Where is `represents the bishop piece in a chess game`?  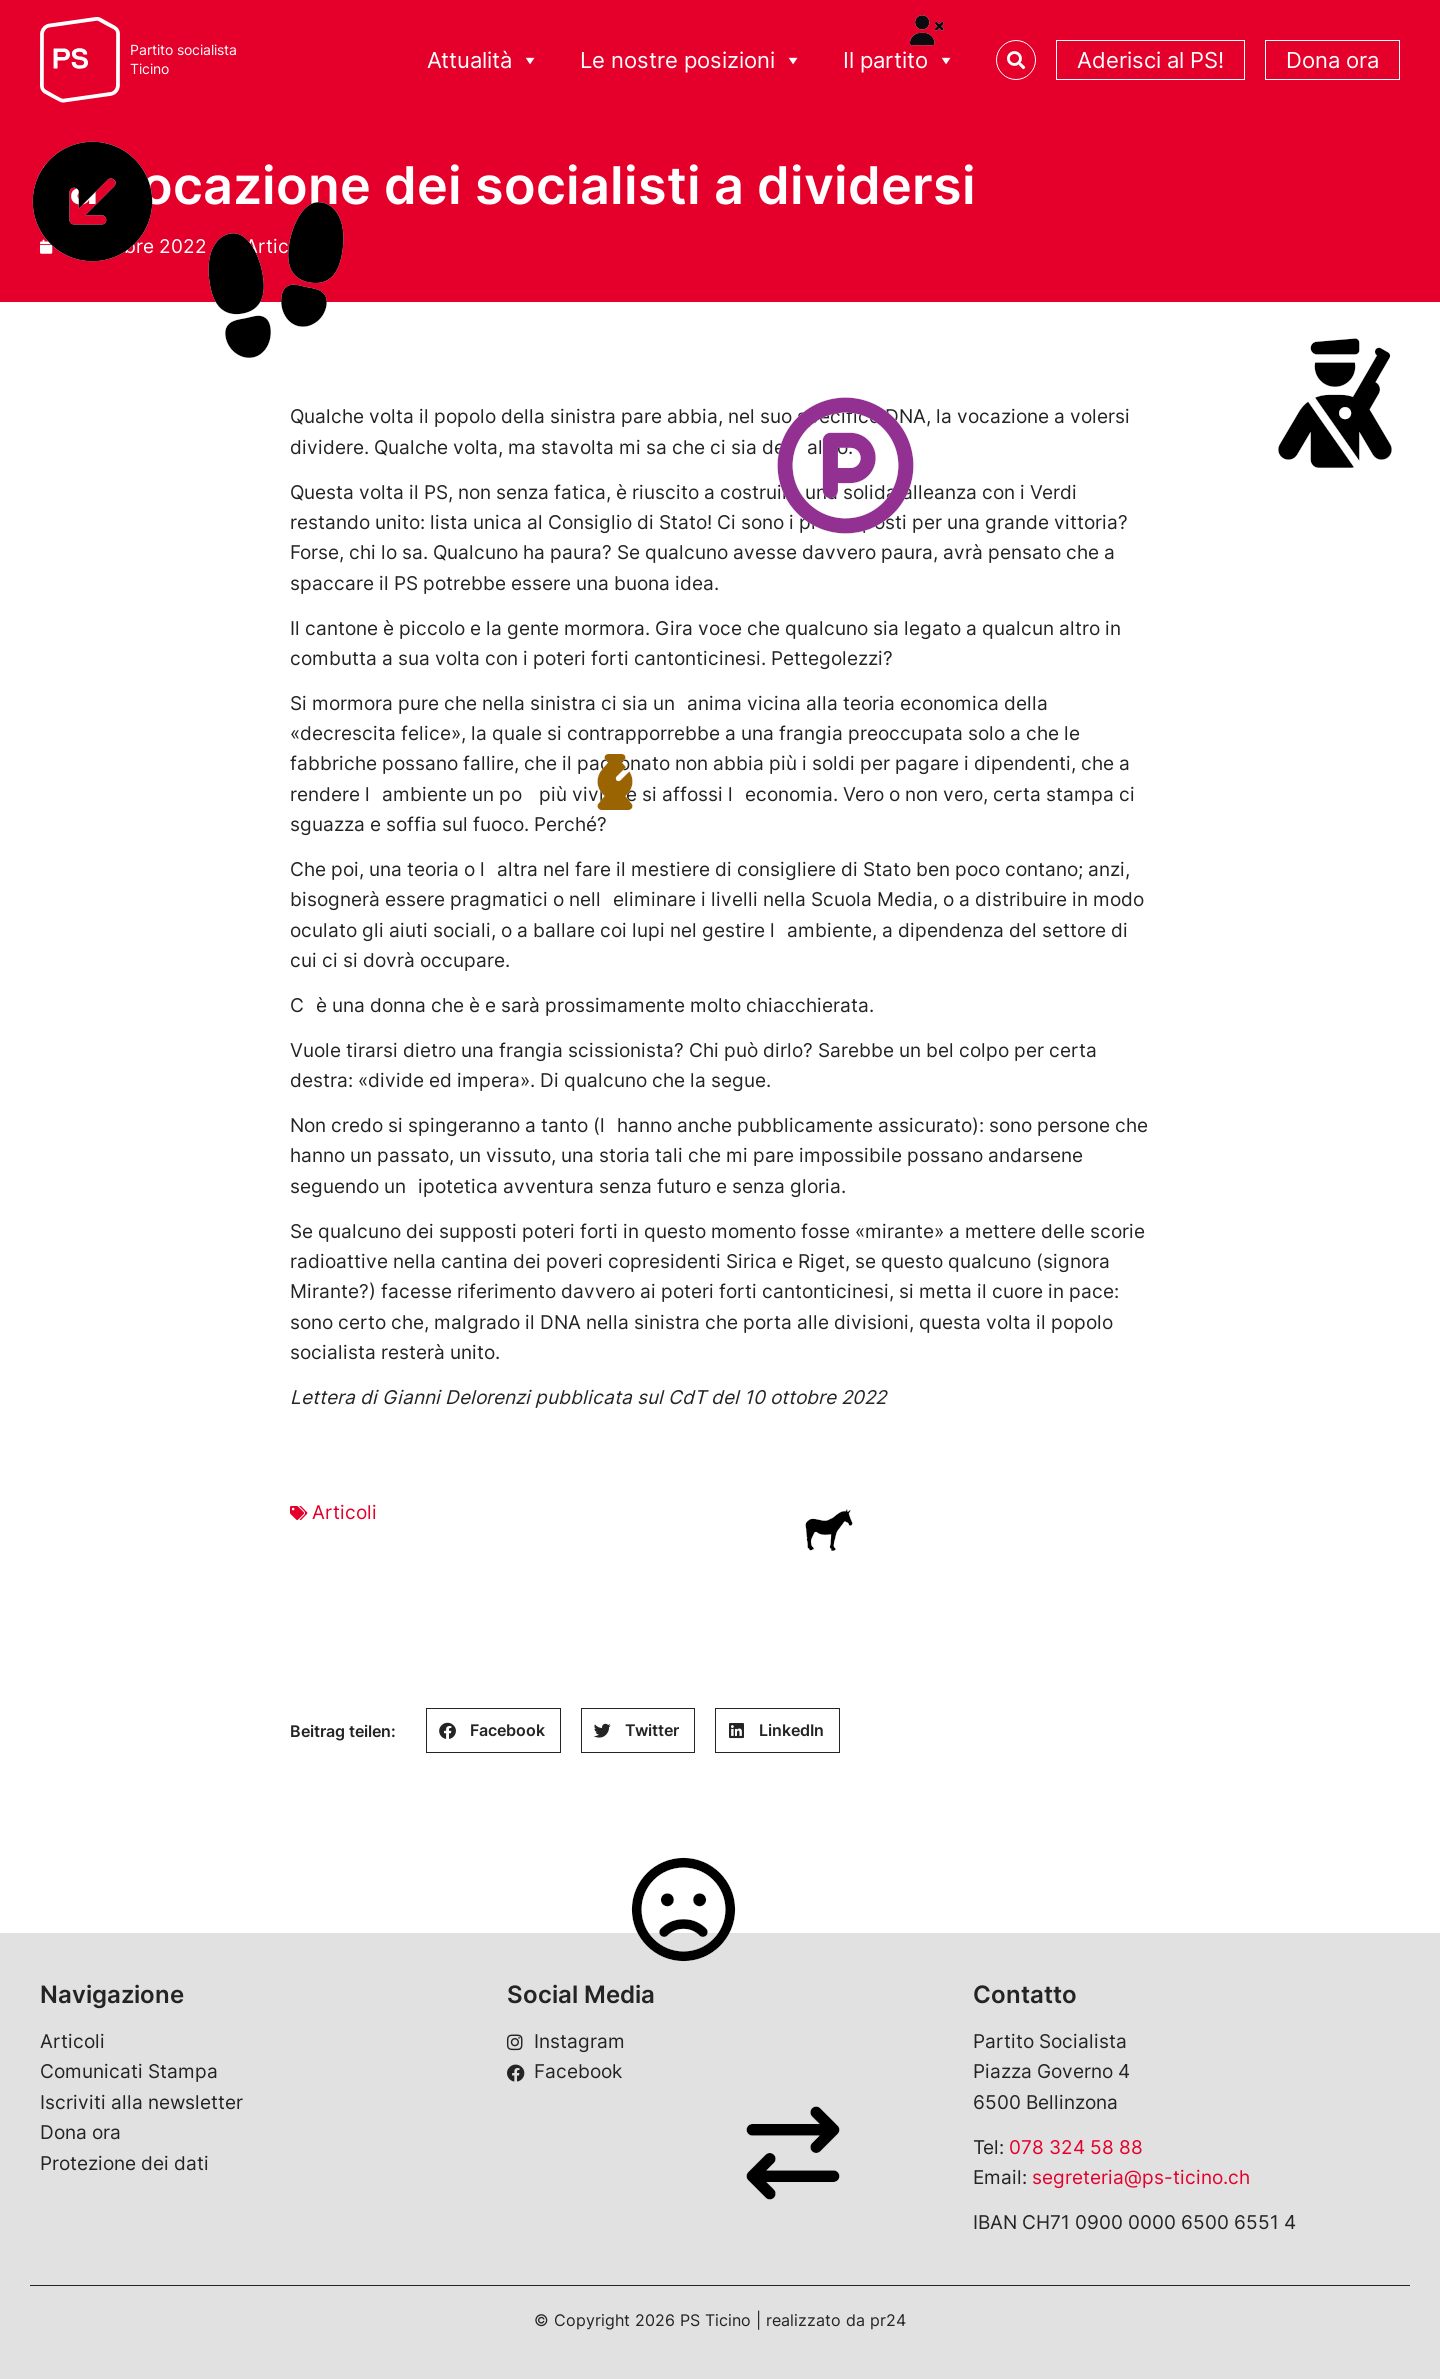 represents the bishop piece in a chess game is located at coordinates (615, 782).